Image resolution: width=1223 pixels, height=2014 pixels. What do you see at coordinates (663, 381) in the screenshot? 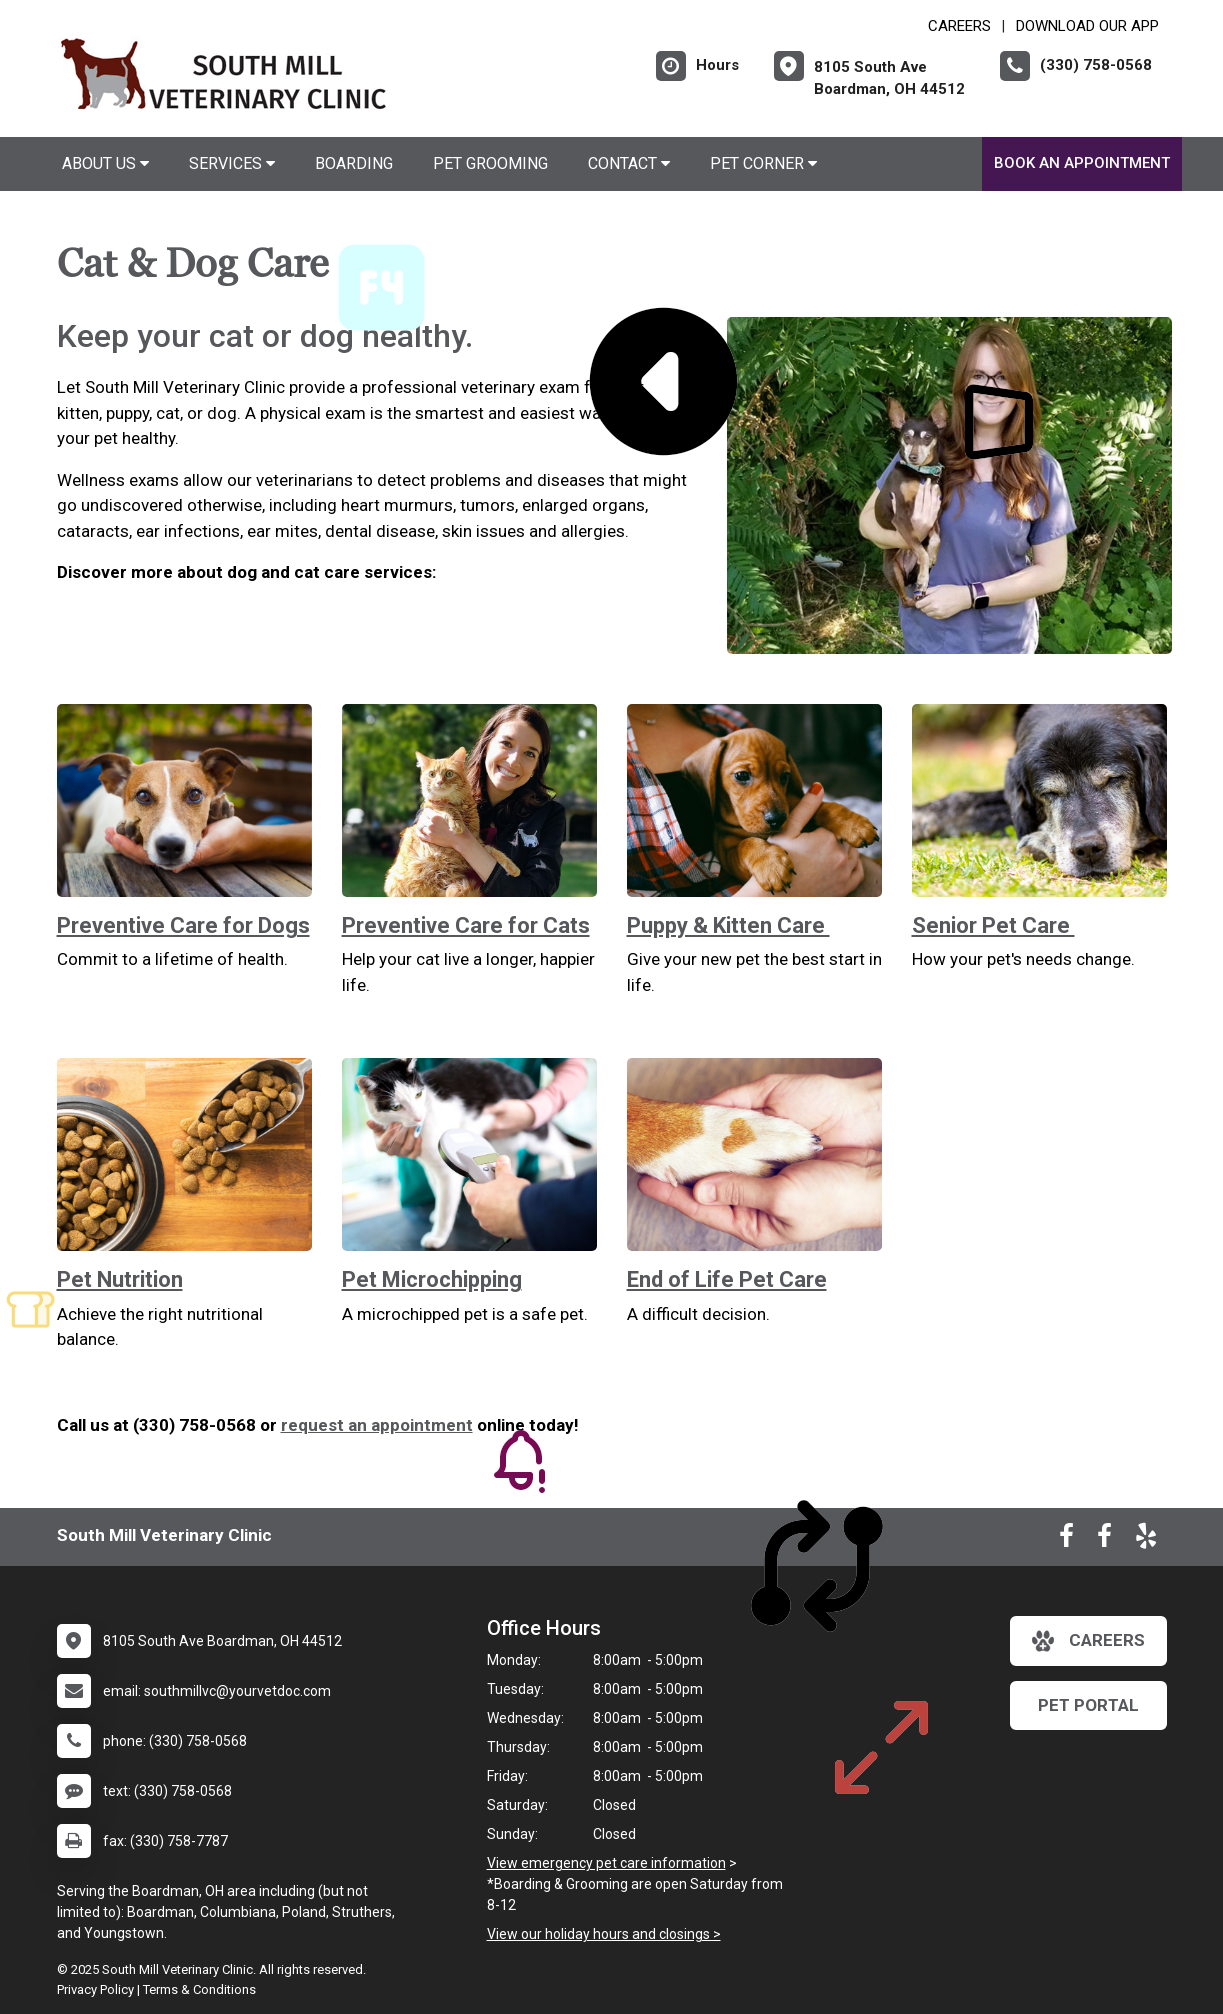
I see `go back to the previous screen` at bounding box center [663, 381].